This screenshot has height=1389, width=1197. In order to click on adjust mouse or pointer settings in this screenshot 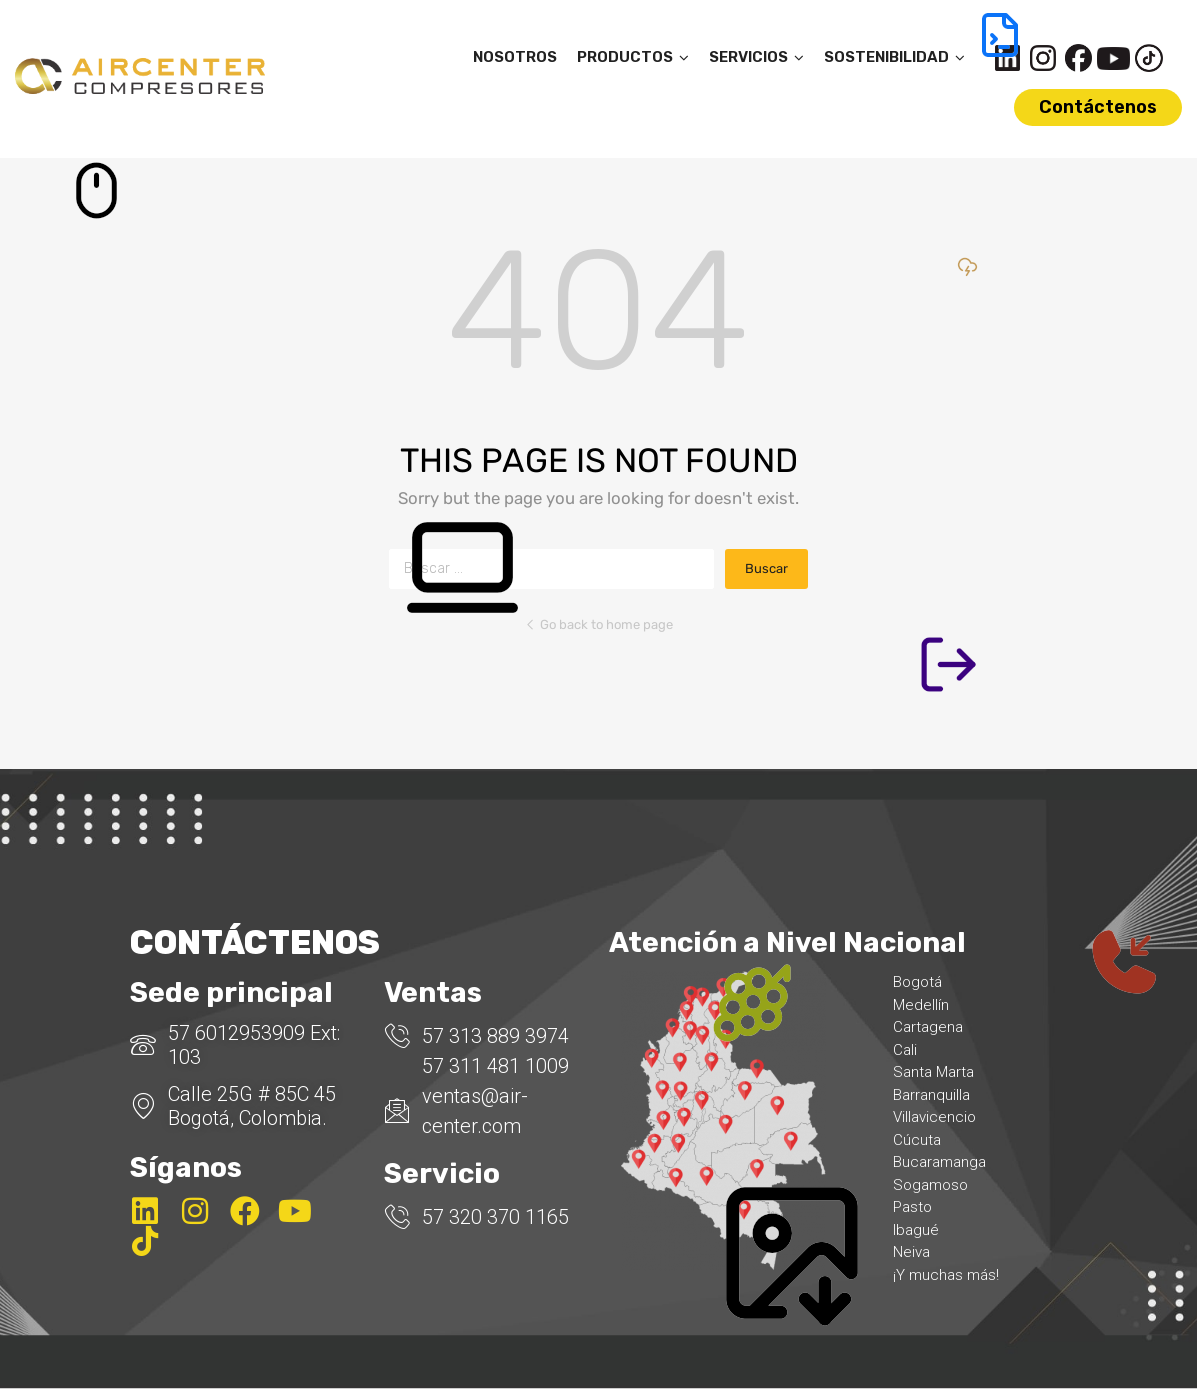, I will do `click(96, 190)`.